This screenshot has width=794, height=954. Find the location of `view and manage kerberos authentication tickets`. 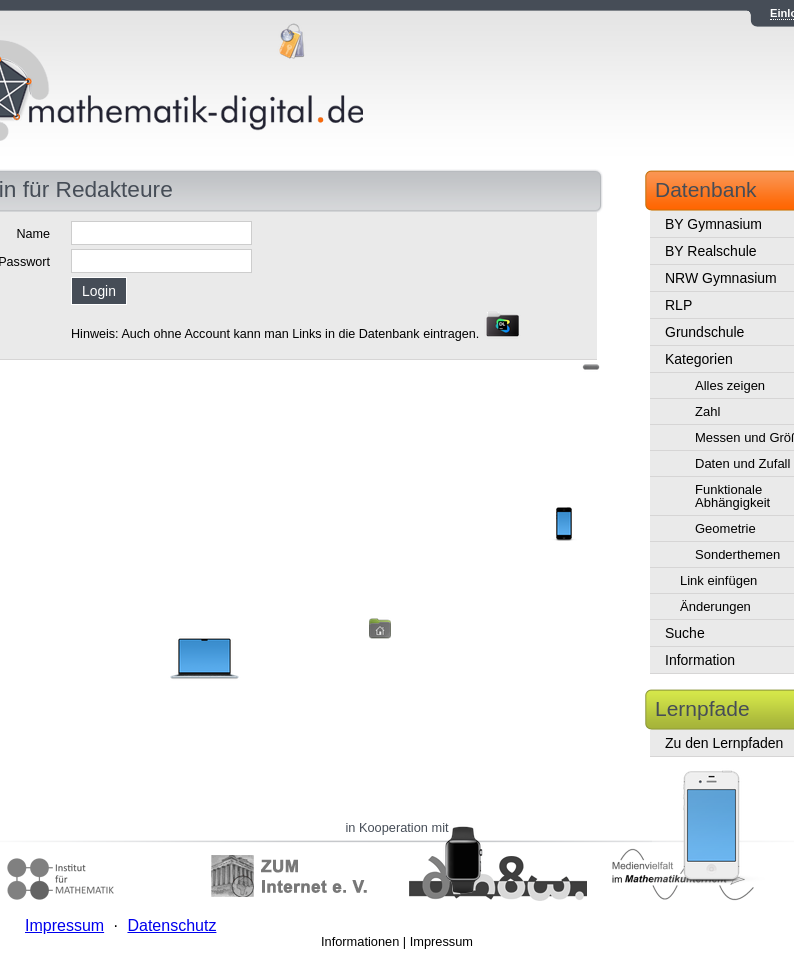

view and manage kerberos authentication tickets is located at coordinates (292, 41).